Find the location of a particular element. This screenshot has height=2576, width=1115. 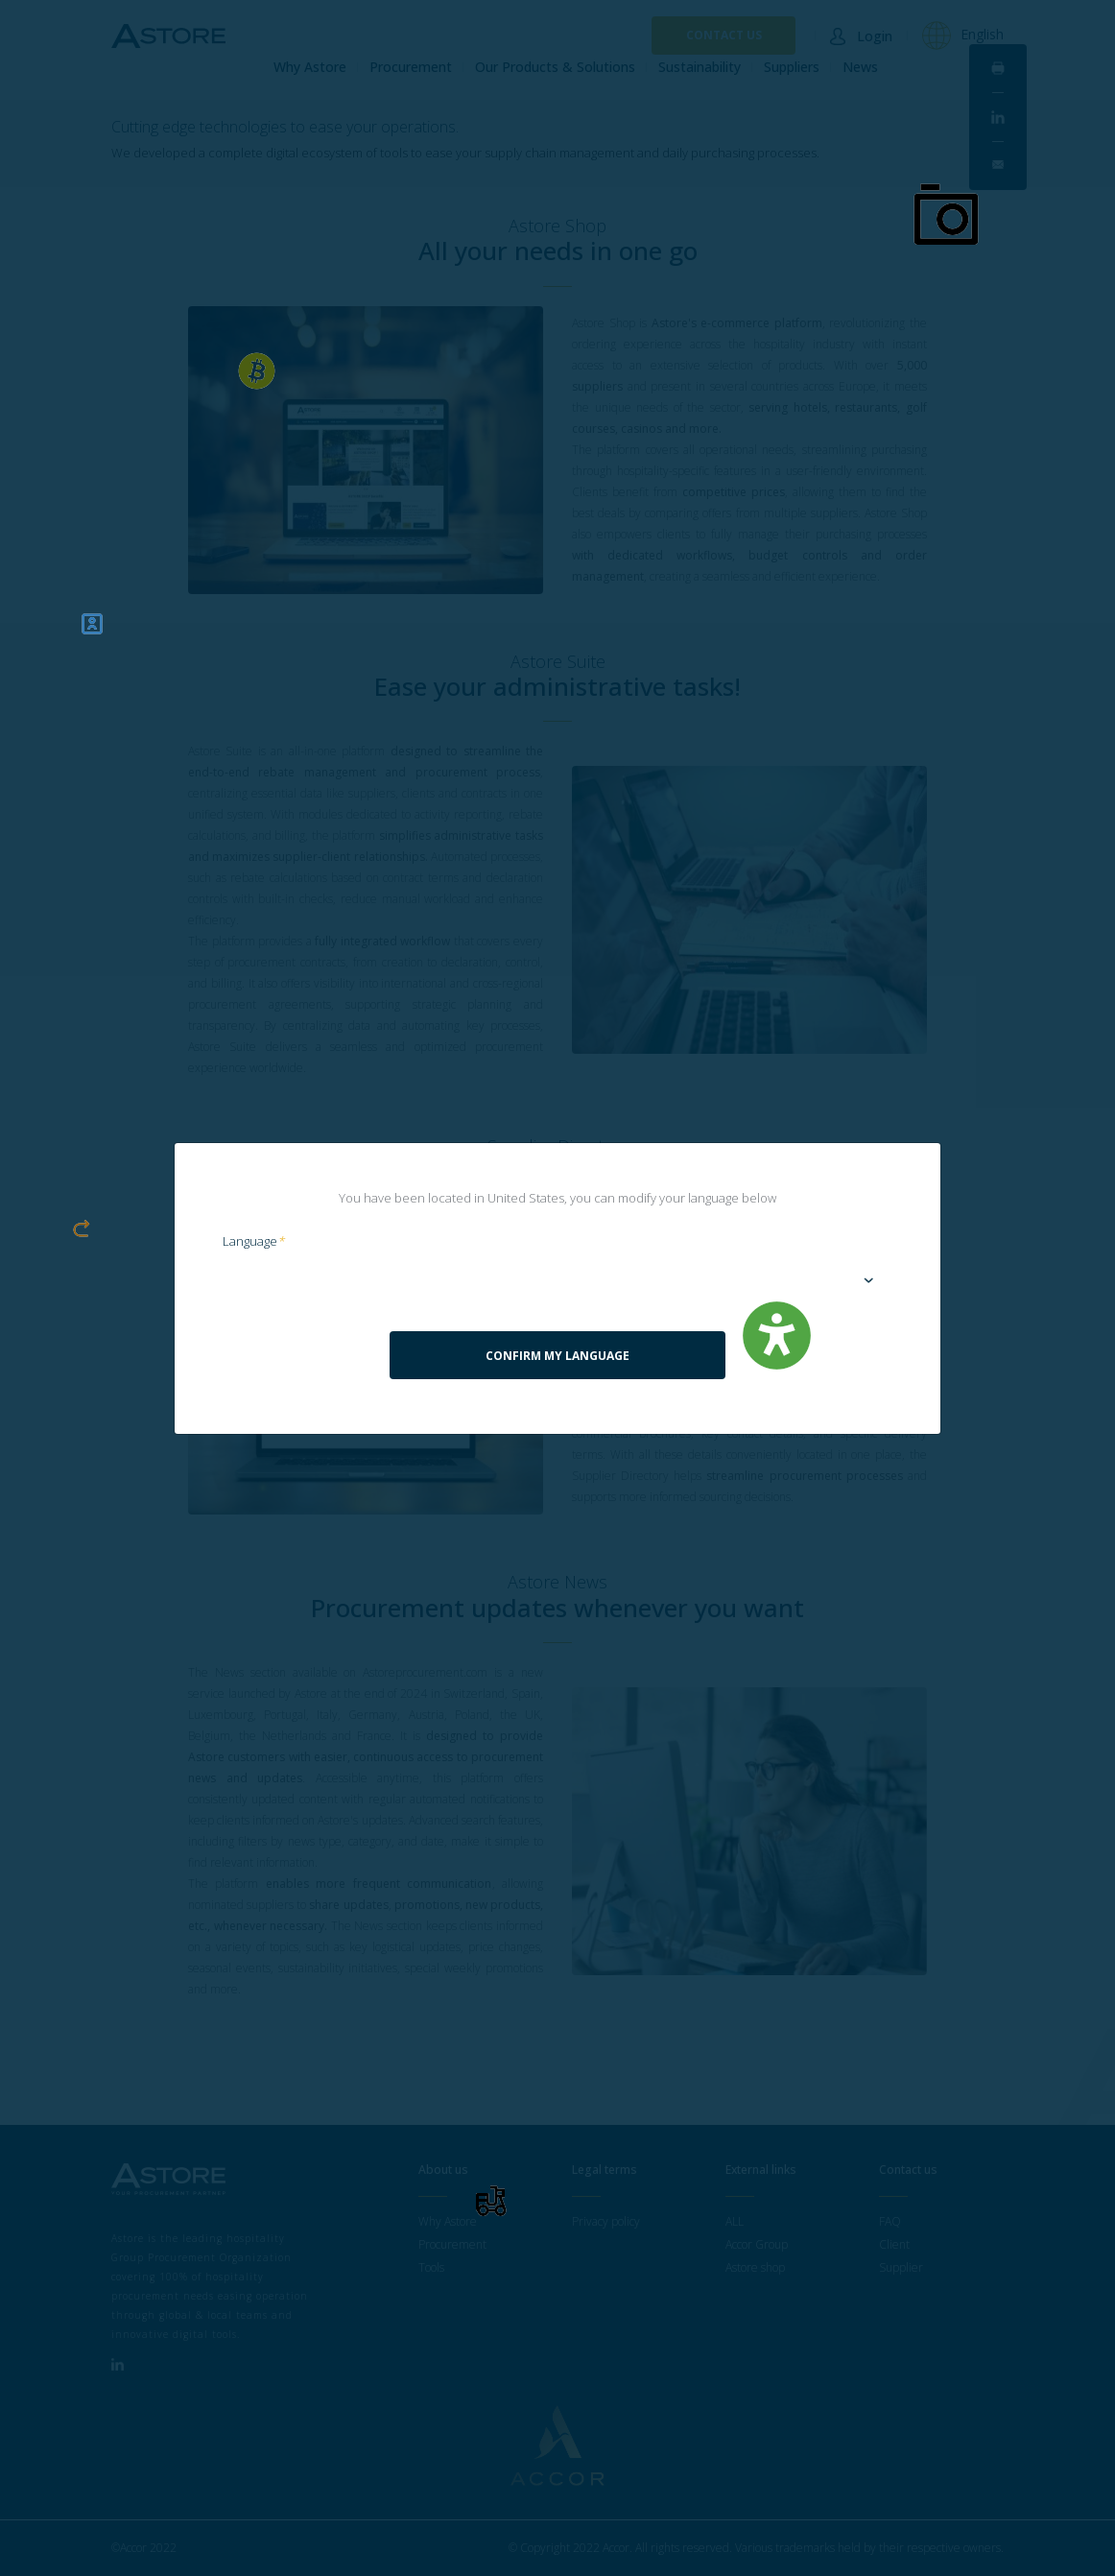

open camera to take a photo is located at coordinates (946, 216).